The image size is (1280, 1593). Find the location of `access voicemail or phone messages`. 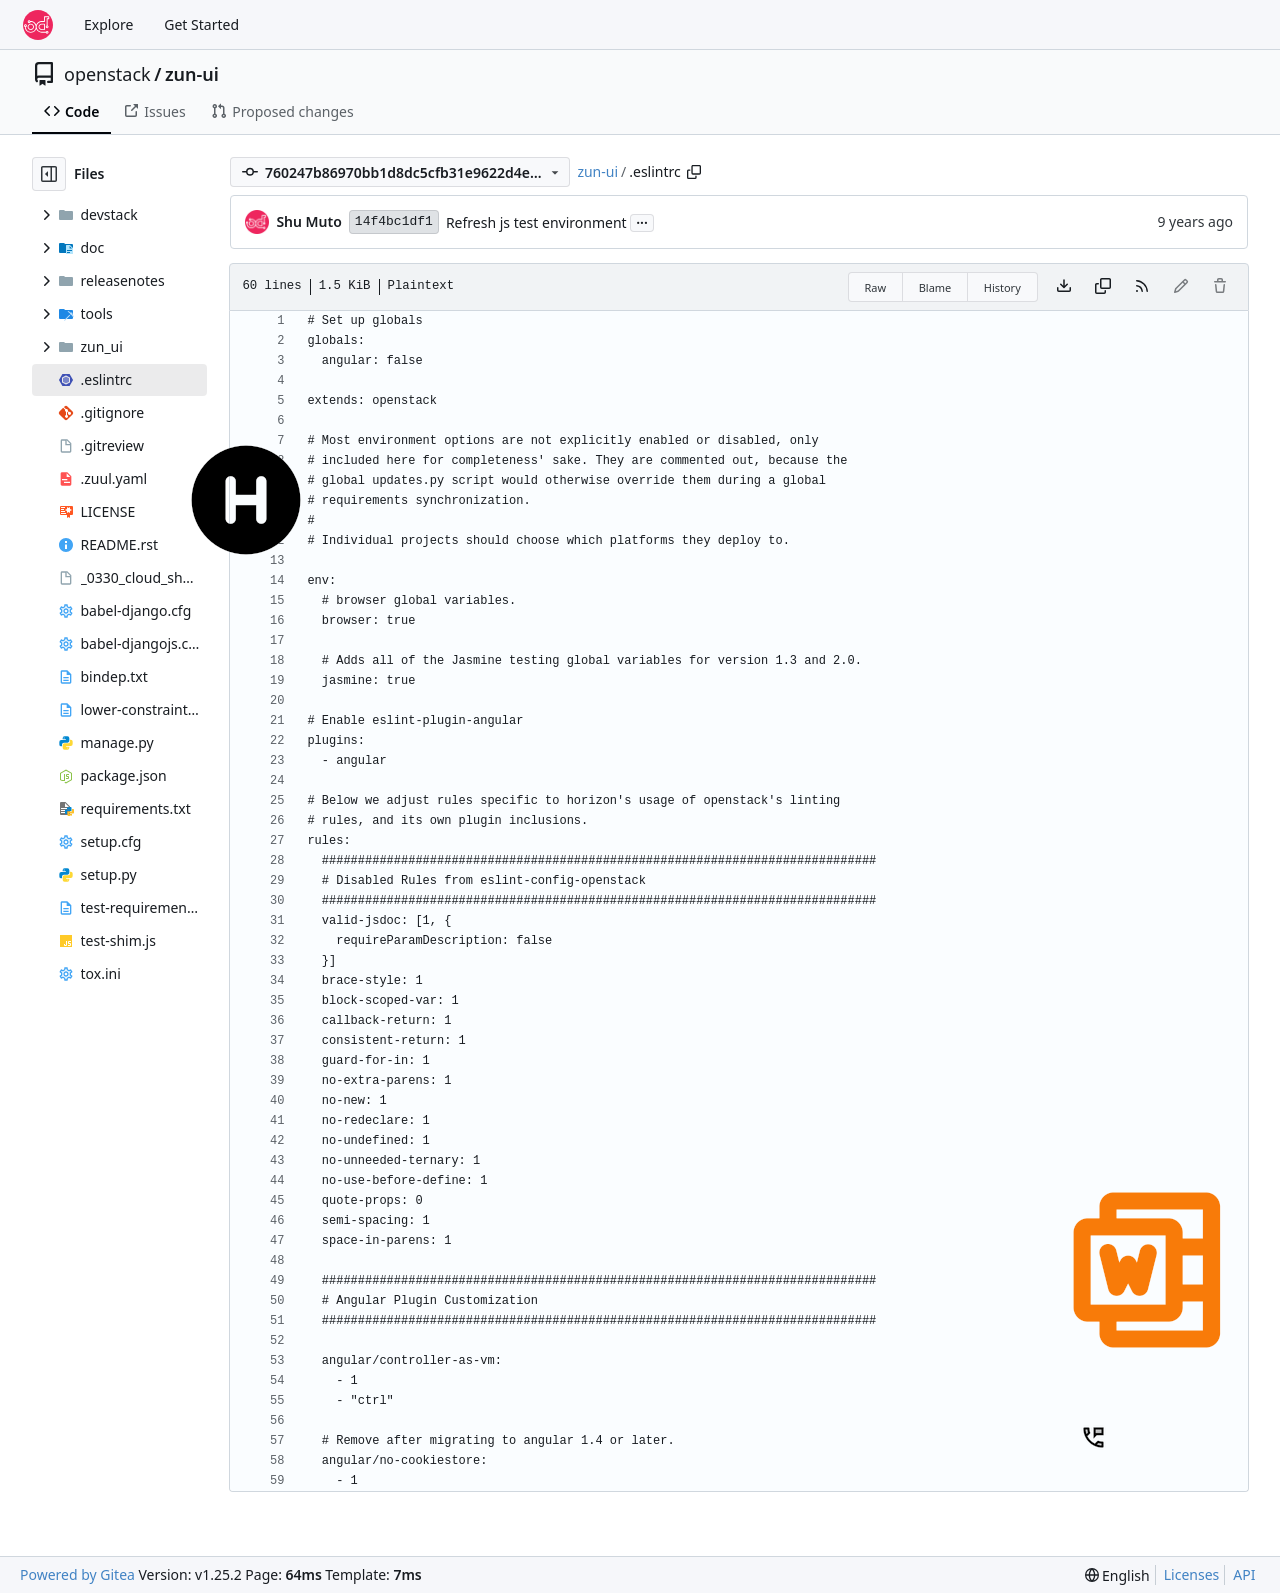

access voicemail or phone messages is located at coordinates (1093, 1437).